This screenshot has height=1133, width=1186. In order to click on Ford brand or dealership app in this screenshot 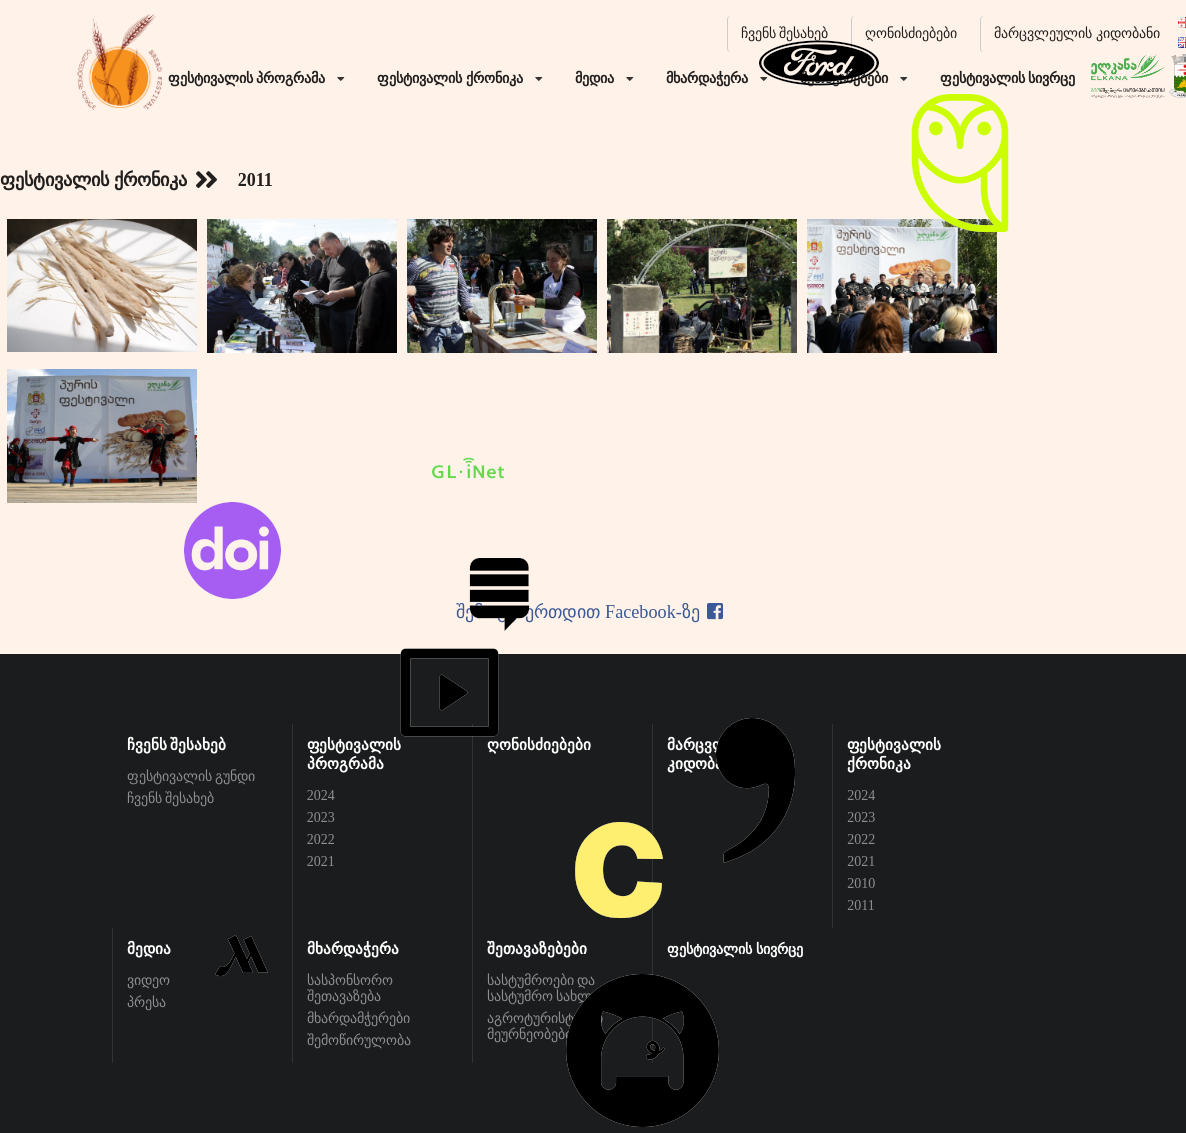, I will do `click(819, 63)`.